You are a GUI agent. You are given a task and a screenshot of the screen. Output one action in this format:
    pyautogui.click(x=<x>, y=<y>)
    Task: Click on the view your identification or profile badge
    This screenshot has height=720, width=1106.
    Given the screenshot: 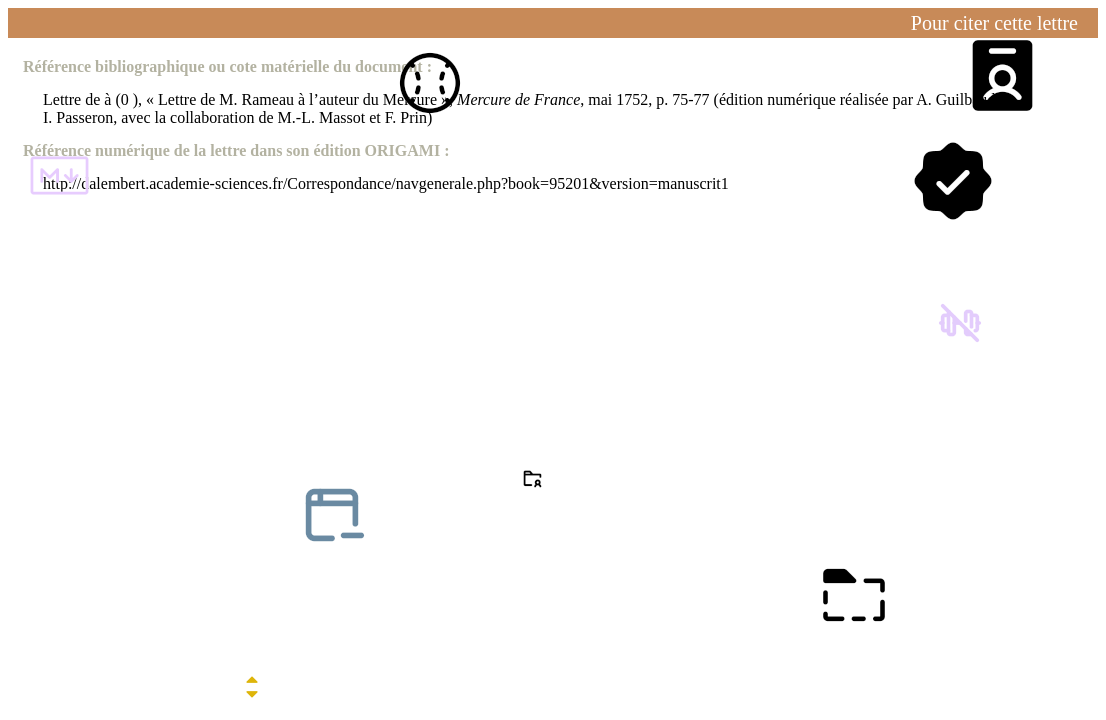 What is the action you would take?
    pyautogui.click(x=1002, y=75)
    